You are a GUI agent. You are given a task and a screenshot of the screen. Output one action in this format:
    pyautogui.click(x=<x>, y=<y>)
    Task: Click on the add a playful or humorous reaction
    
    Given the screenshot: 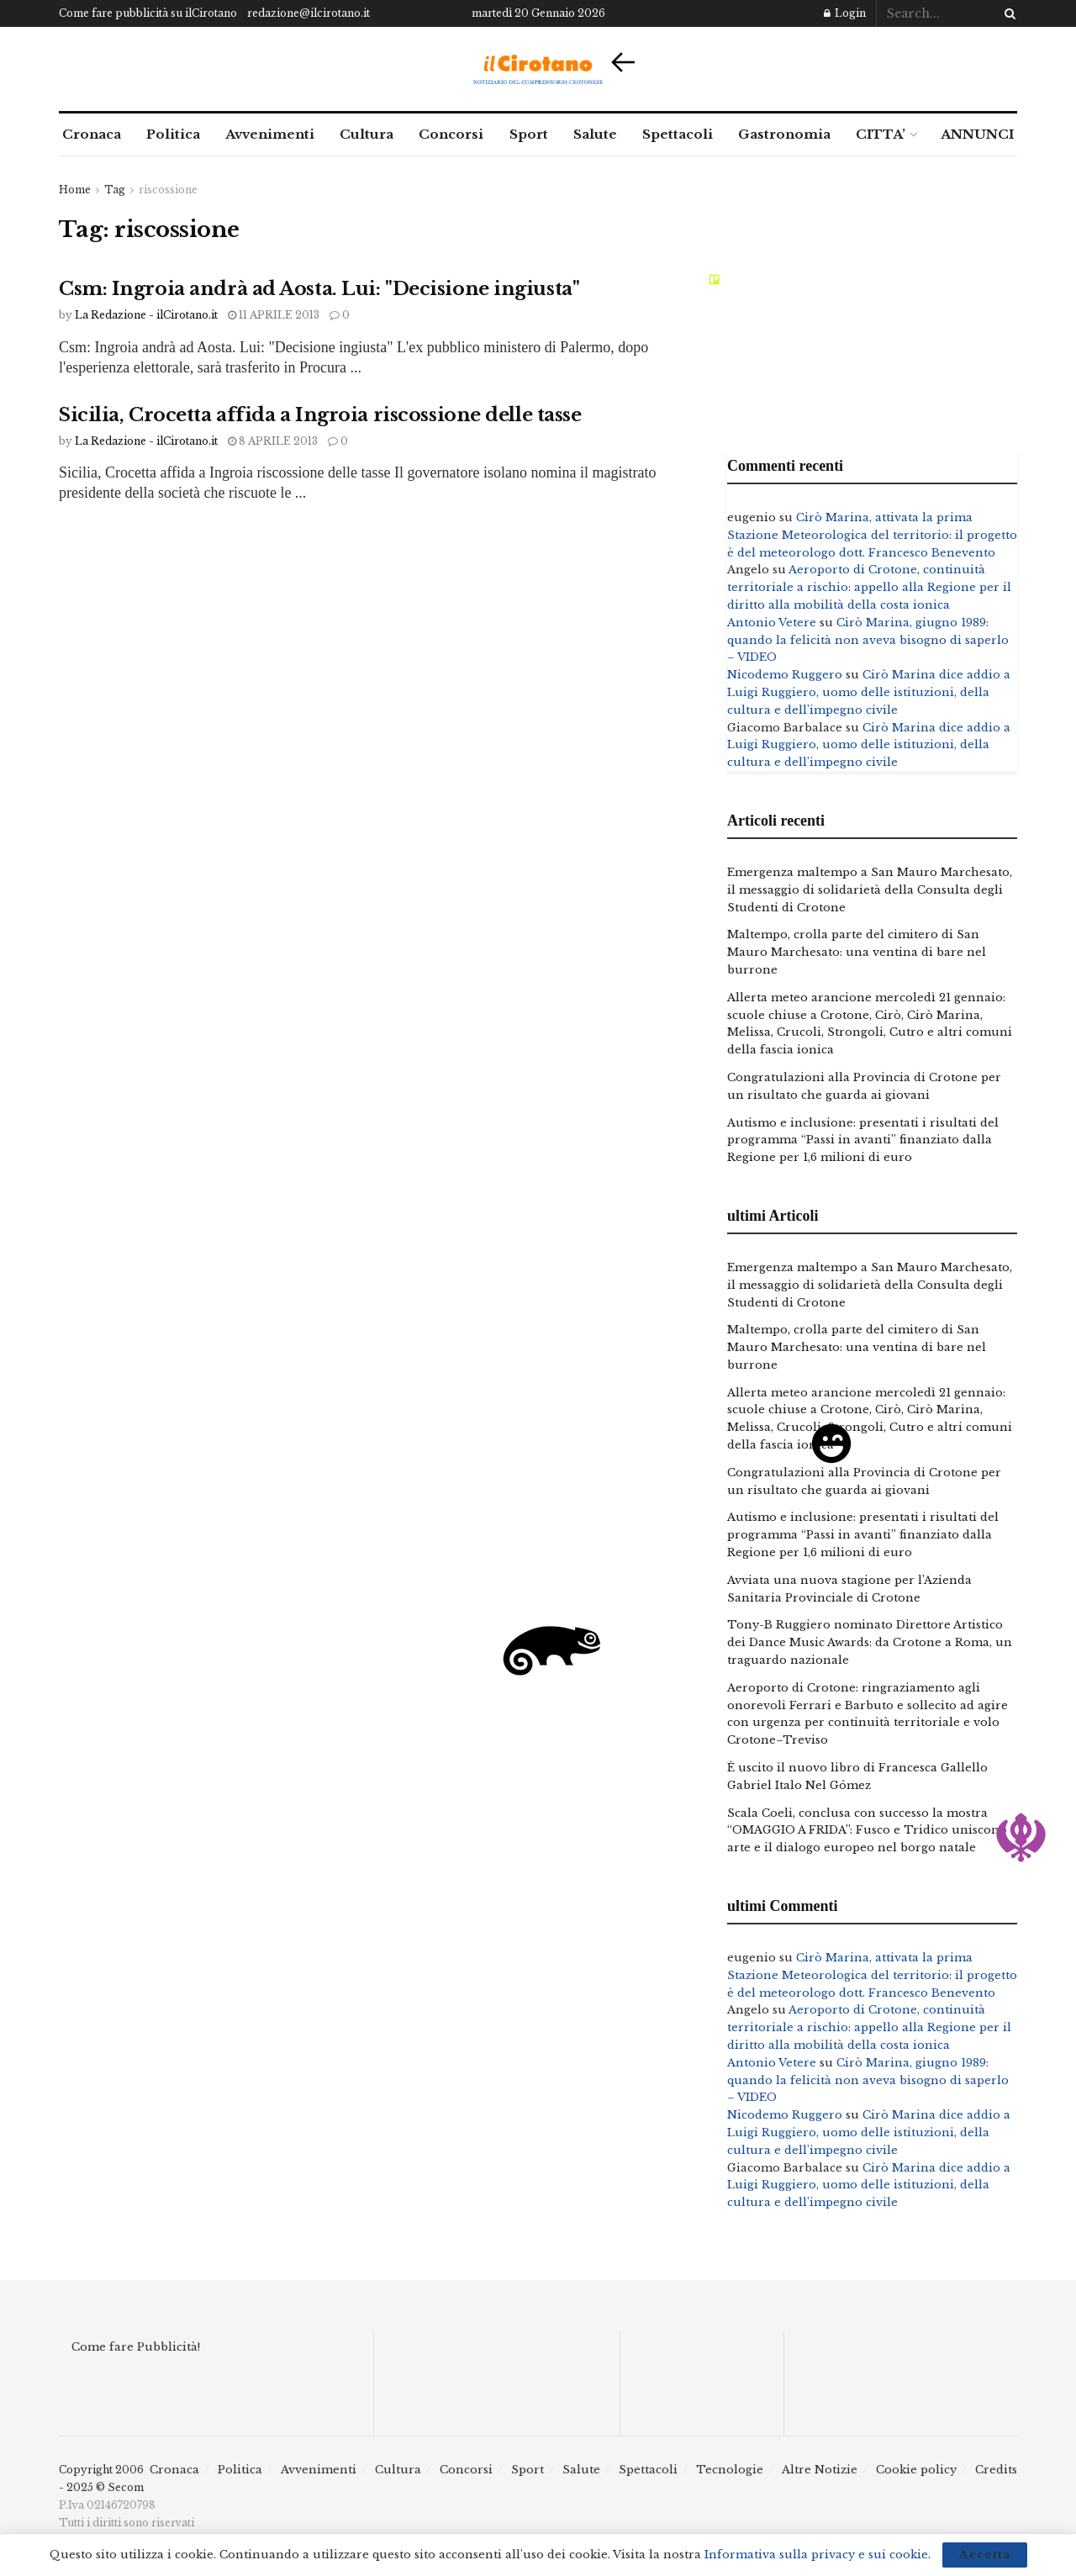 What is the action you would take?
    pyautogui.click(x=831, y=1444)
    